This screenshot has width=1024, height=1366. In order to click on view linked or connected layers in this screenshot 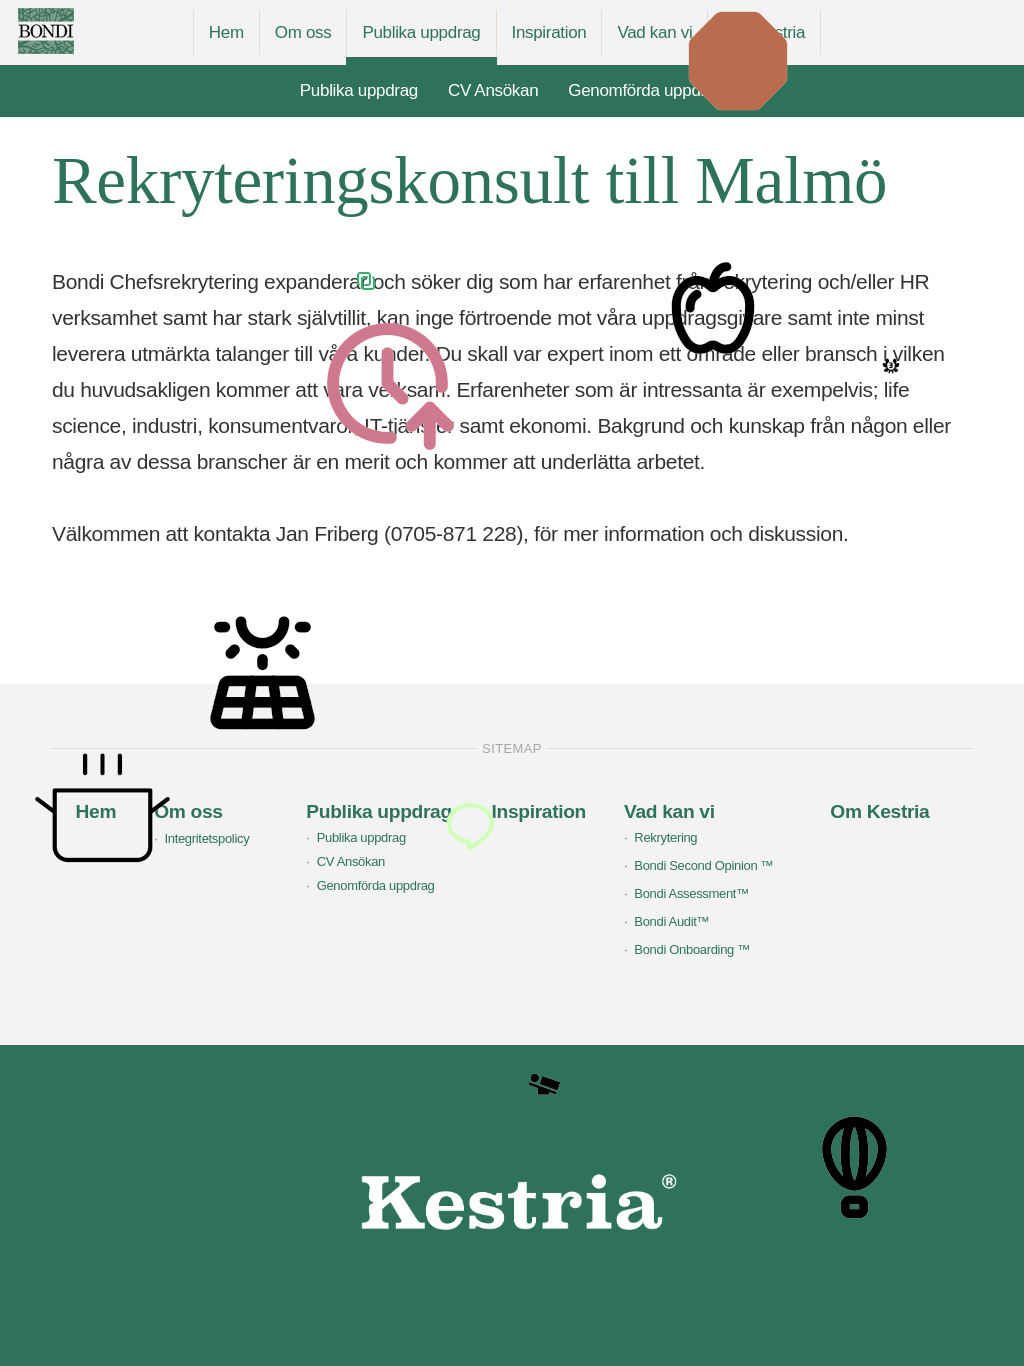, I will do `click(366, 281)`.